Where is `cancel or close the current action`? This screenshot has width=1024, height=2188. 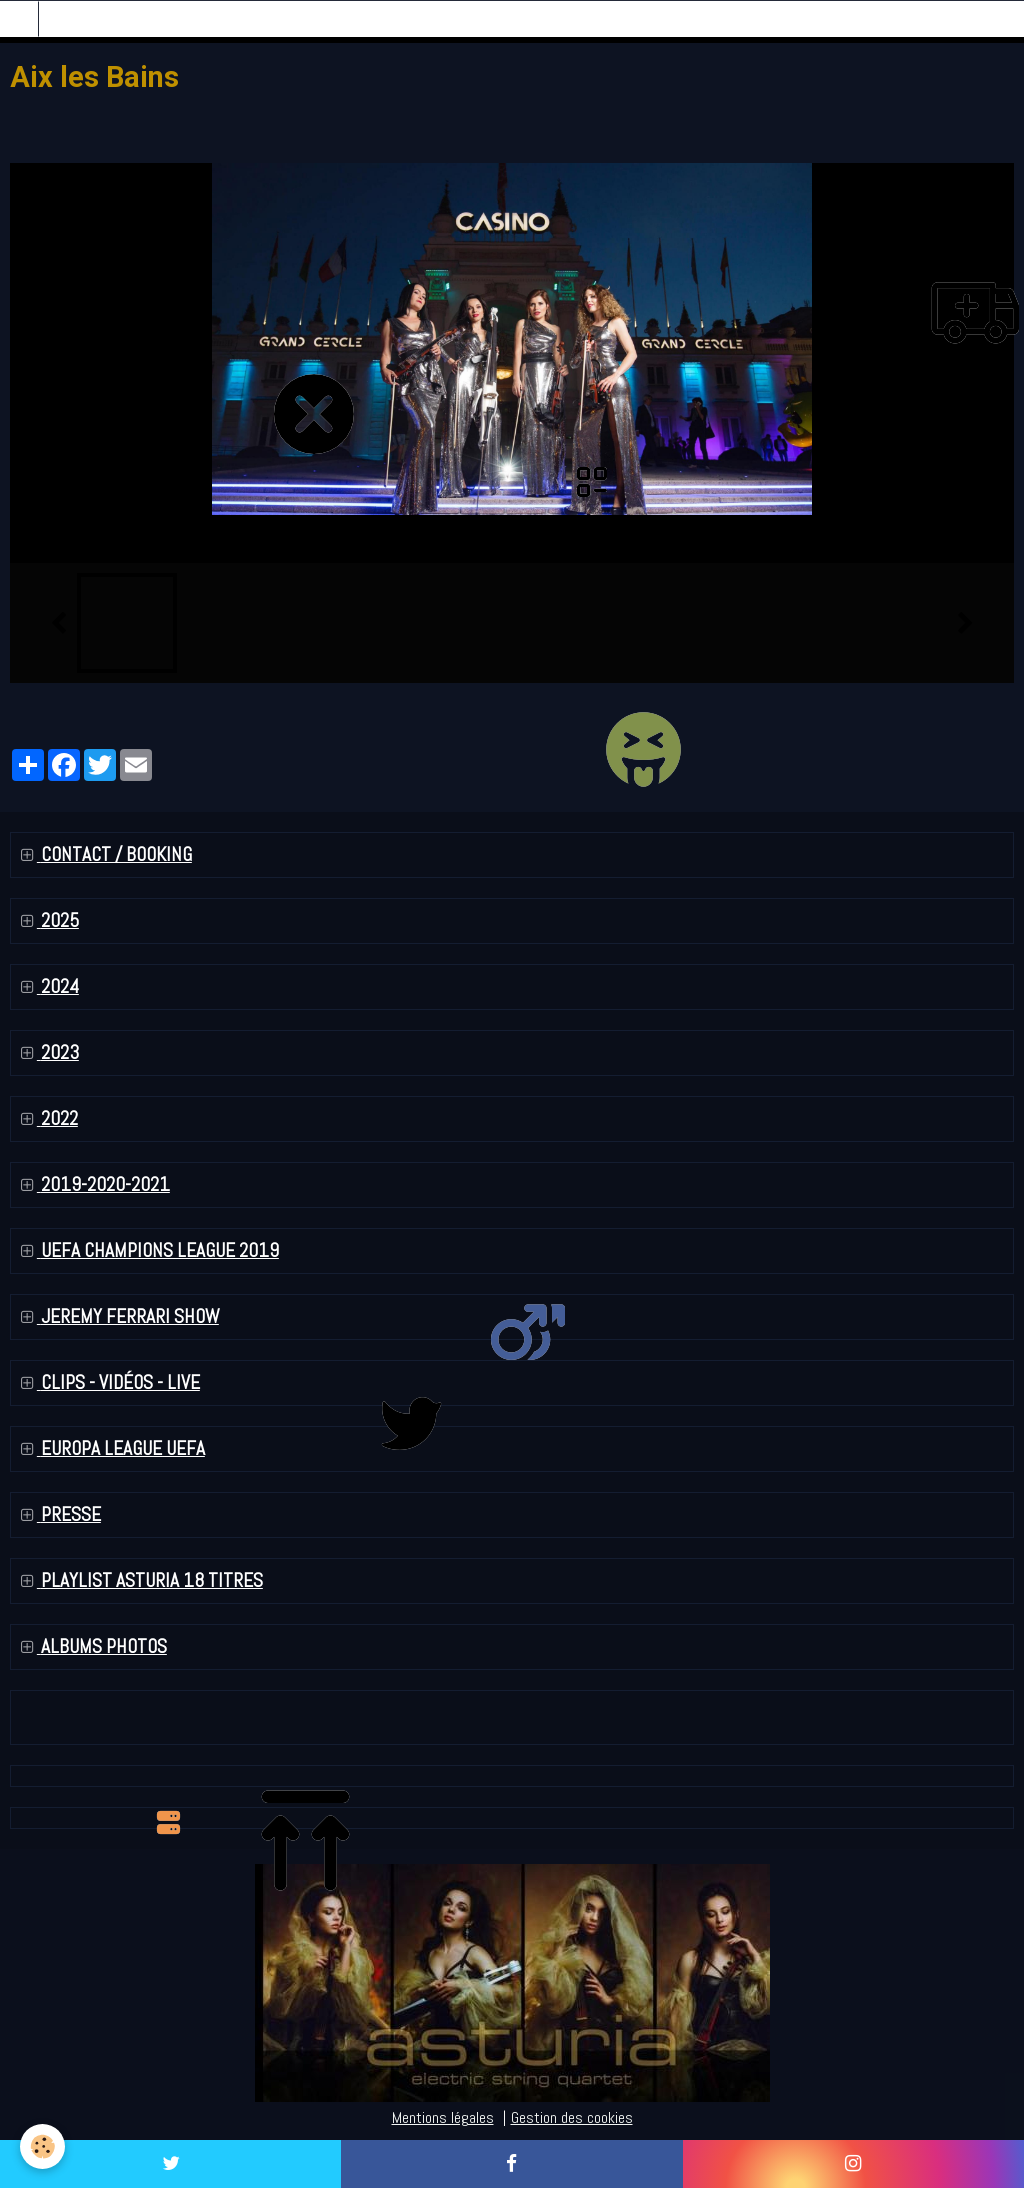
cancel or close the current action is located at coordinates (314, 414).